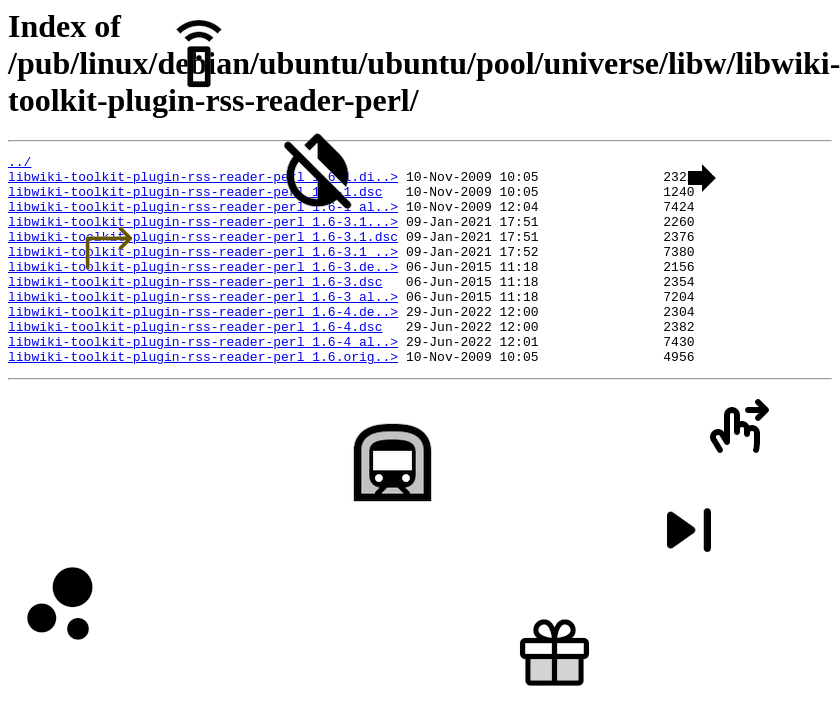 The width and height of the screenshot is (840, 720). Describe the element at coordinates (317, 169) in the screenshot. I see `disable color inversion mode` at that location.